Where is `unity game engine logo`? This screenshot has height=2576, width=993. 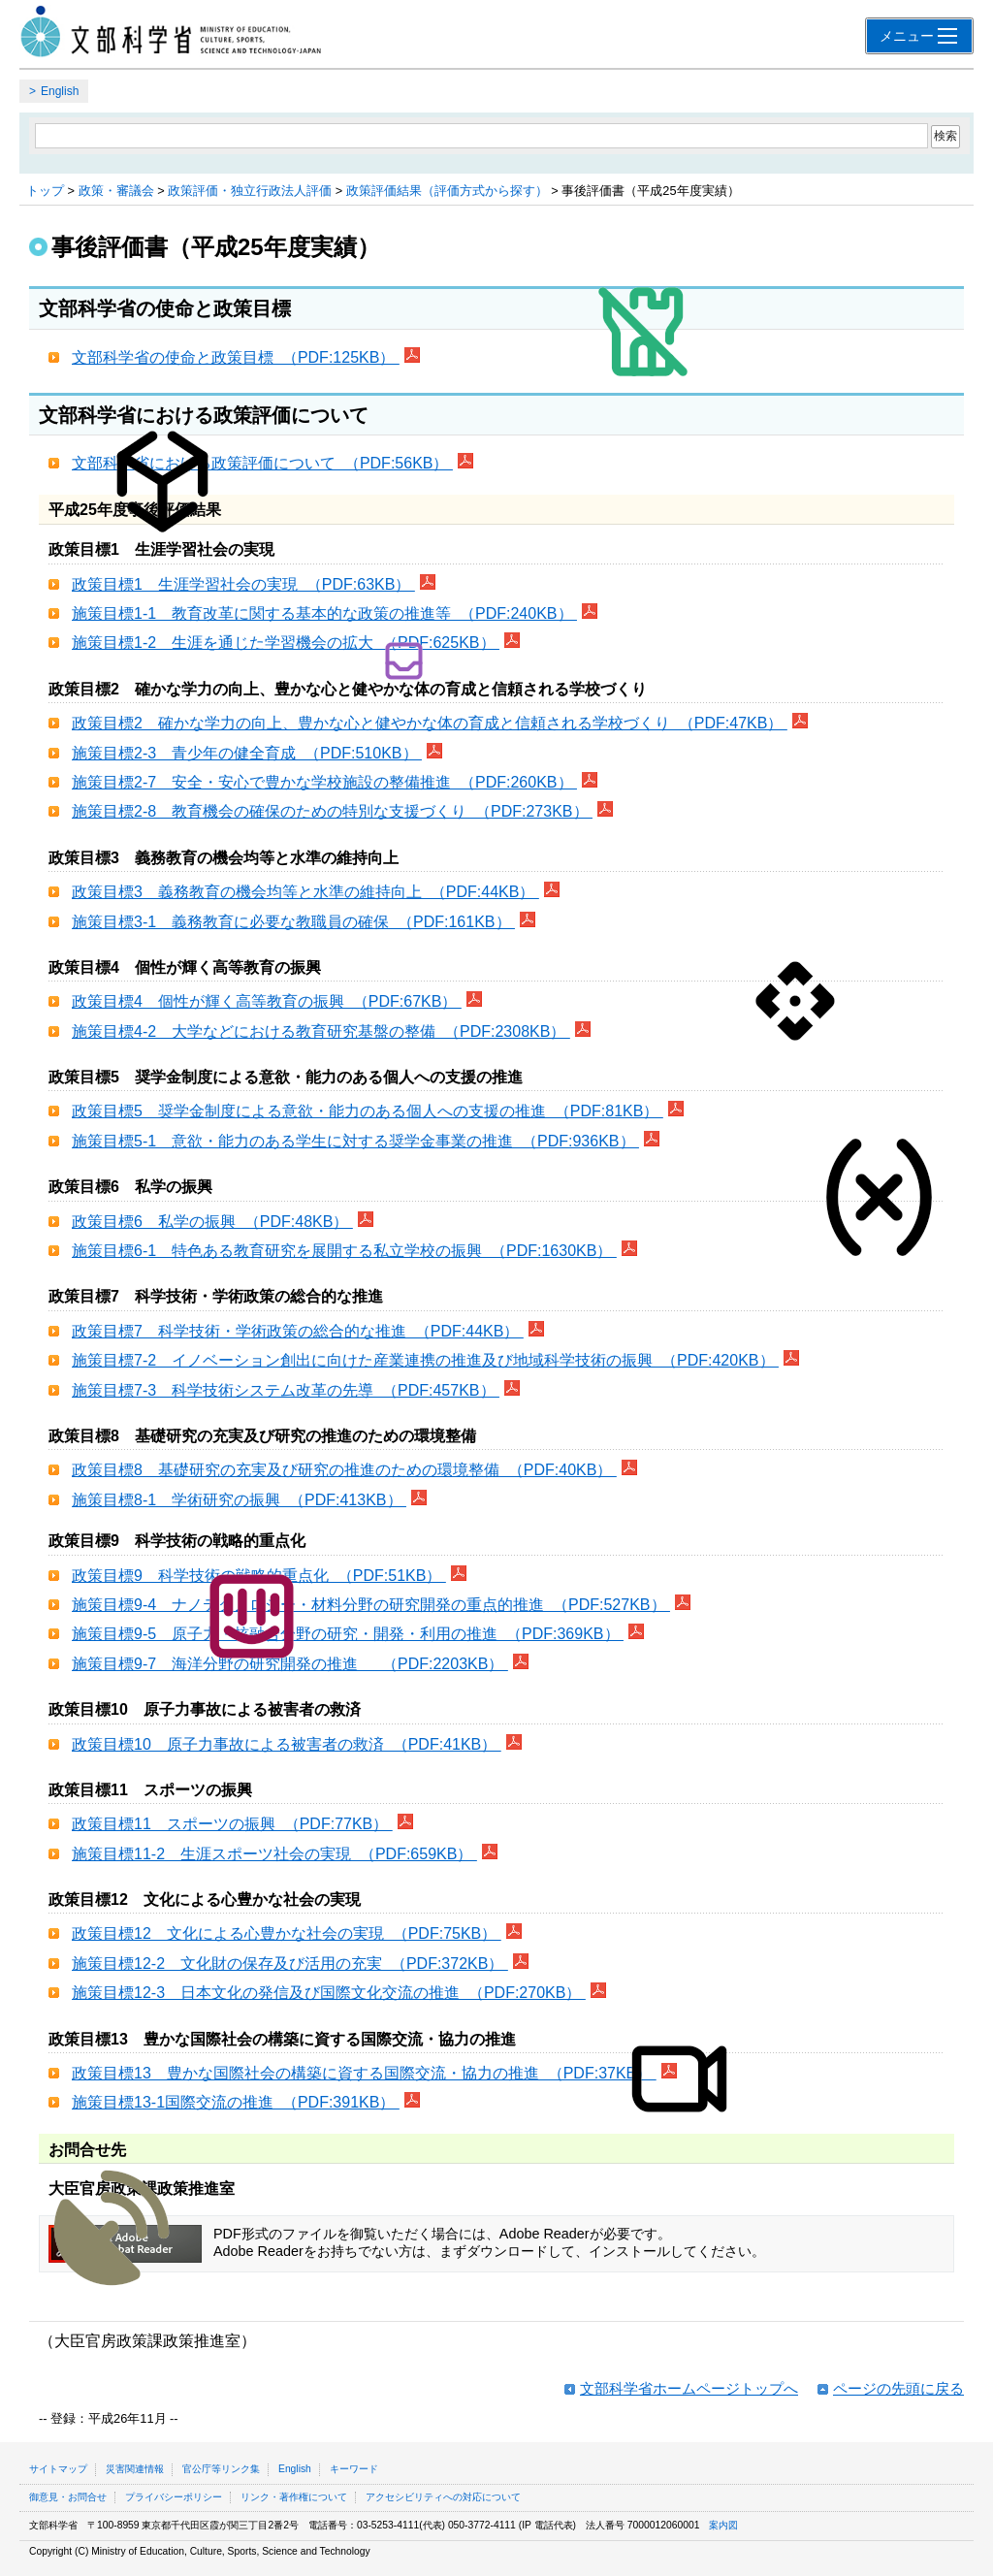
unity game engine logo is located at coordinates (162, 481).